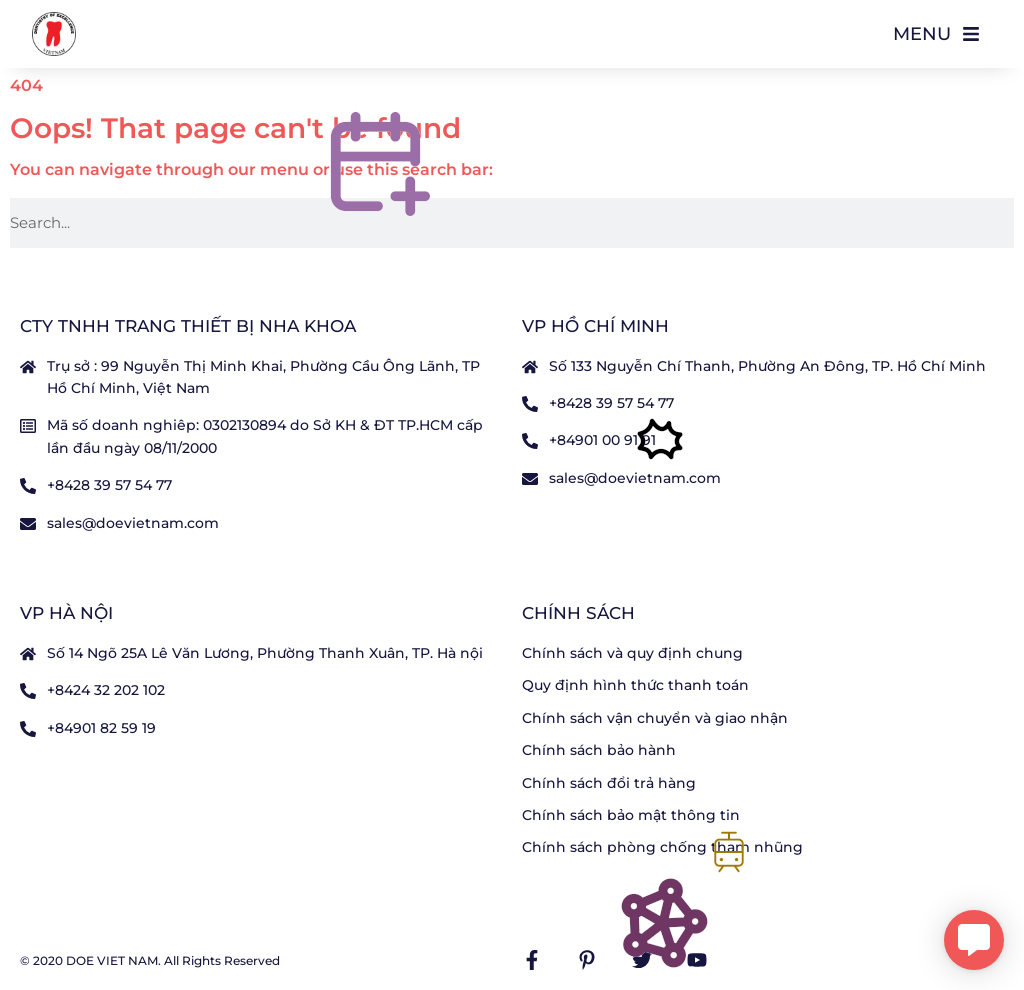 This screenshot has height=990, width=1024. Describe the element at coordinates (660, 439) in the screenshot. I see `indicates an explosion or impact effect` at that location.